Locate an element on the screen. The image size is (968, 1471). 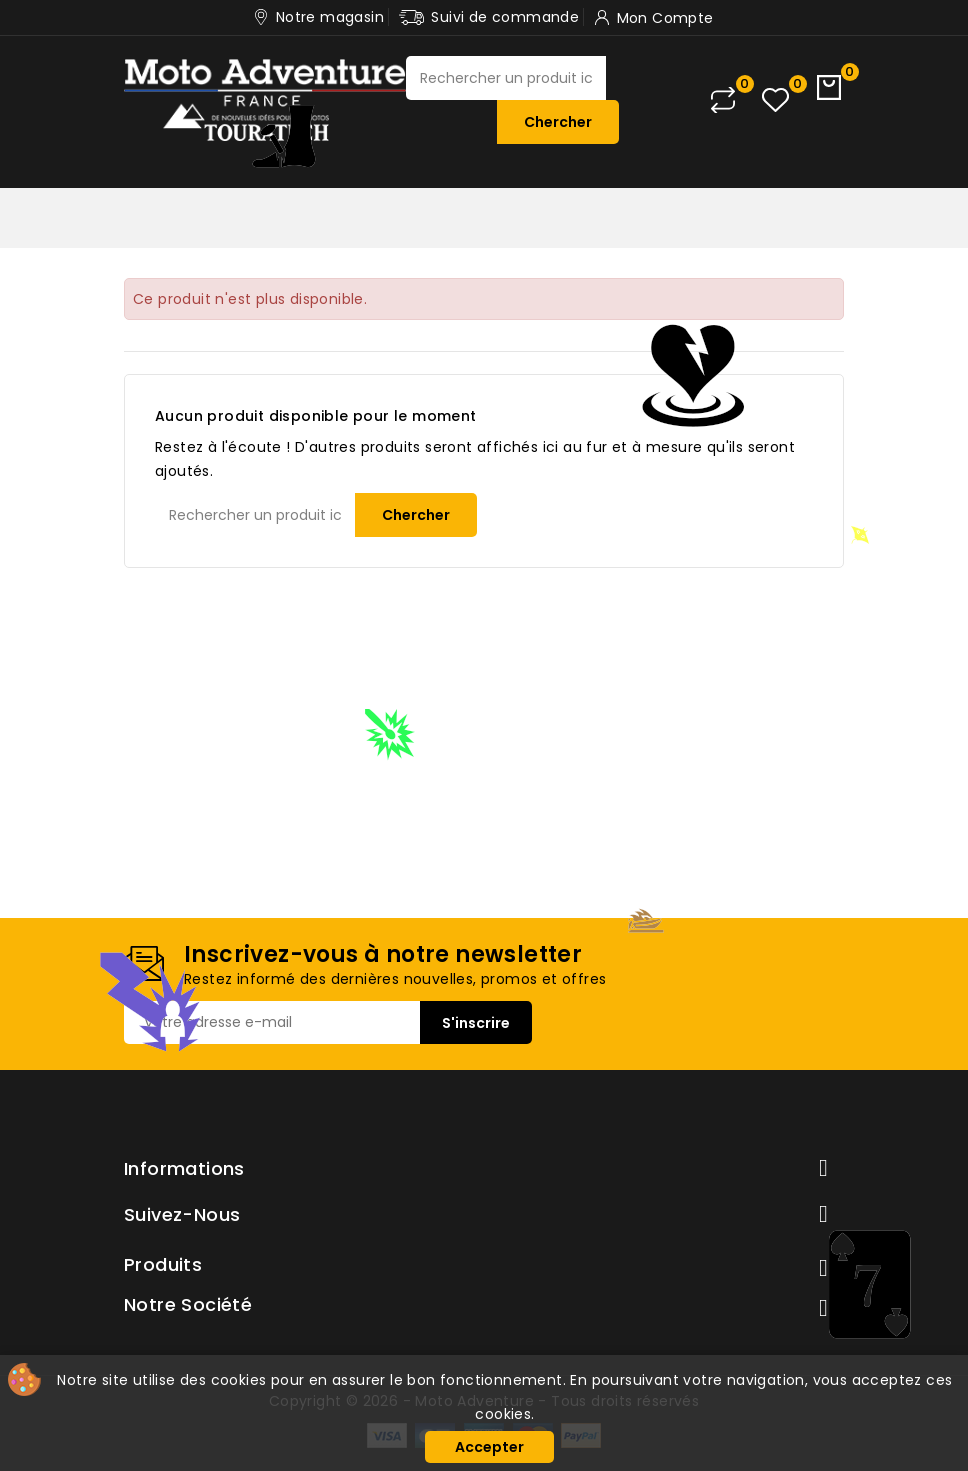
indicates a character has been struck by lightning is located at coordinates (150, 1002).